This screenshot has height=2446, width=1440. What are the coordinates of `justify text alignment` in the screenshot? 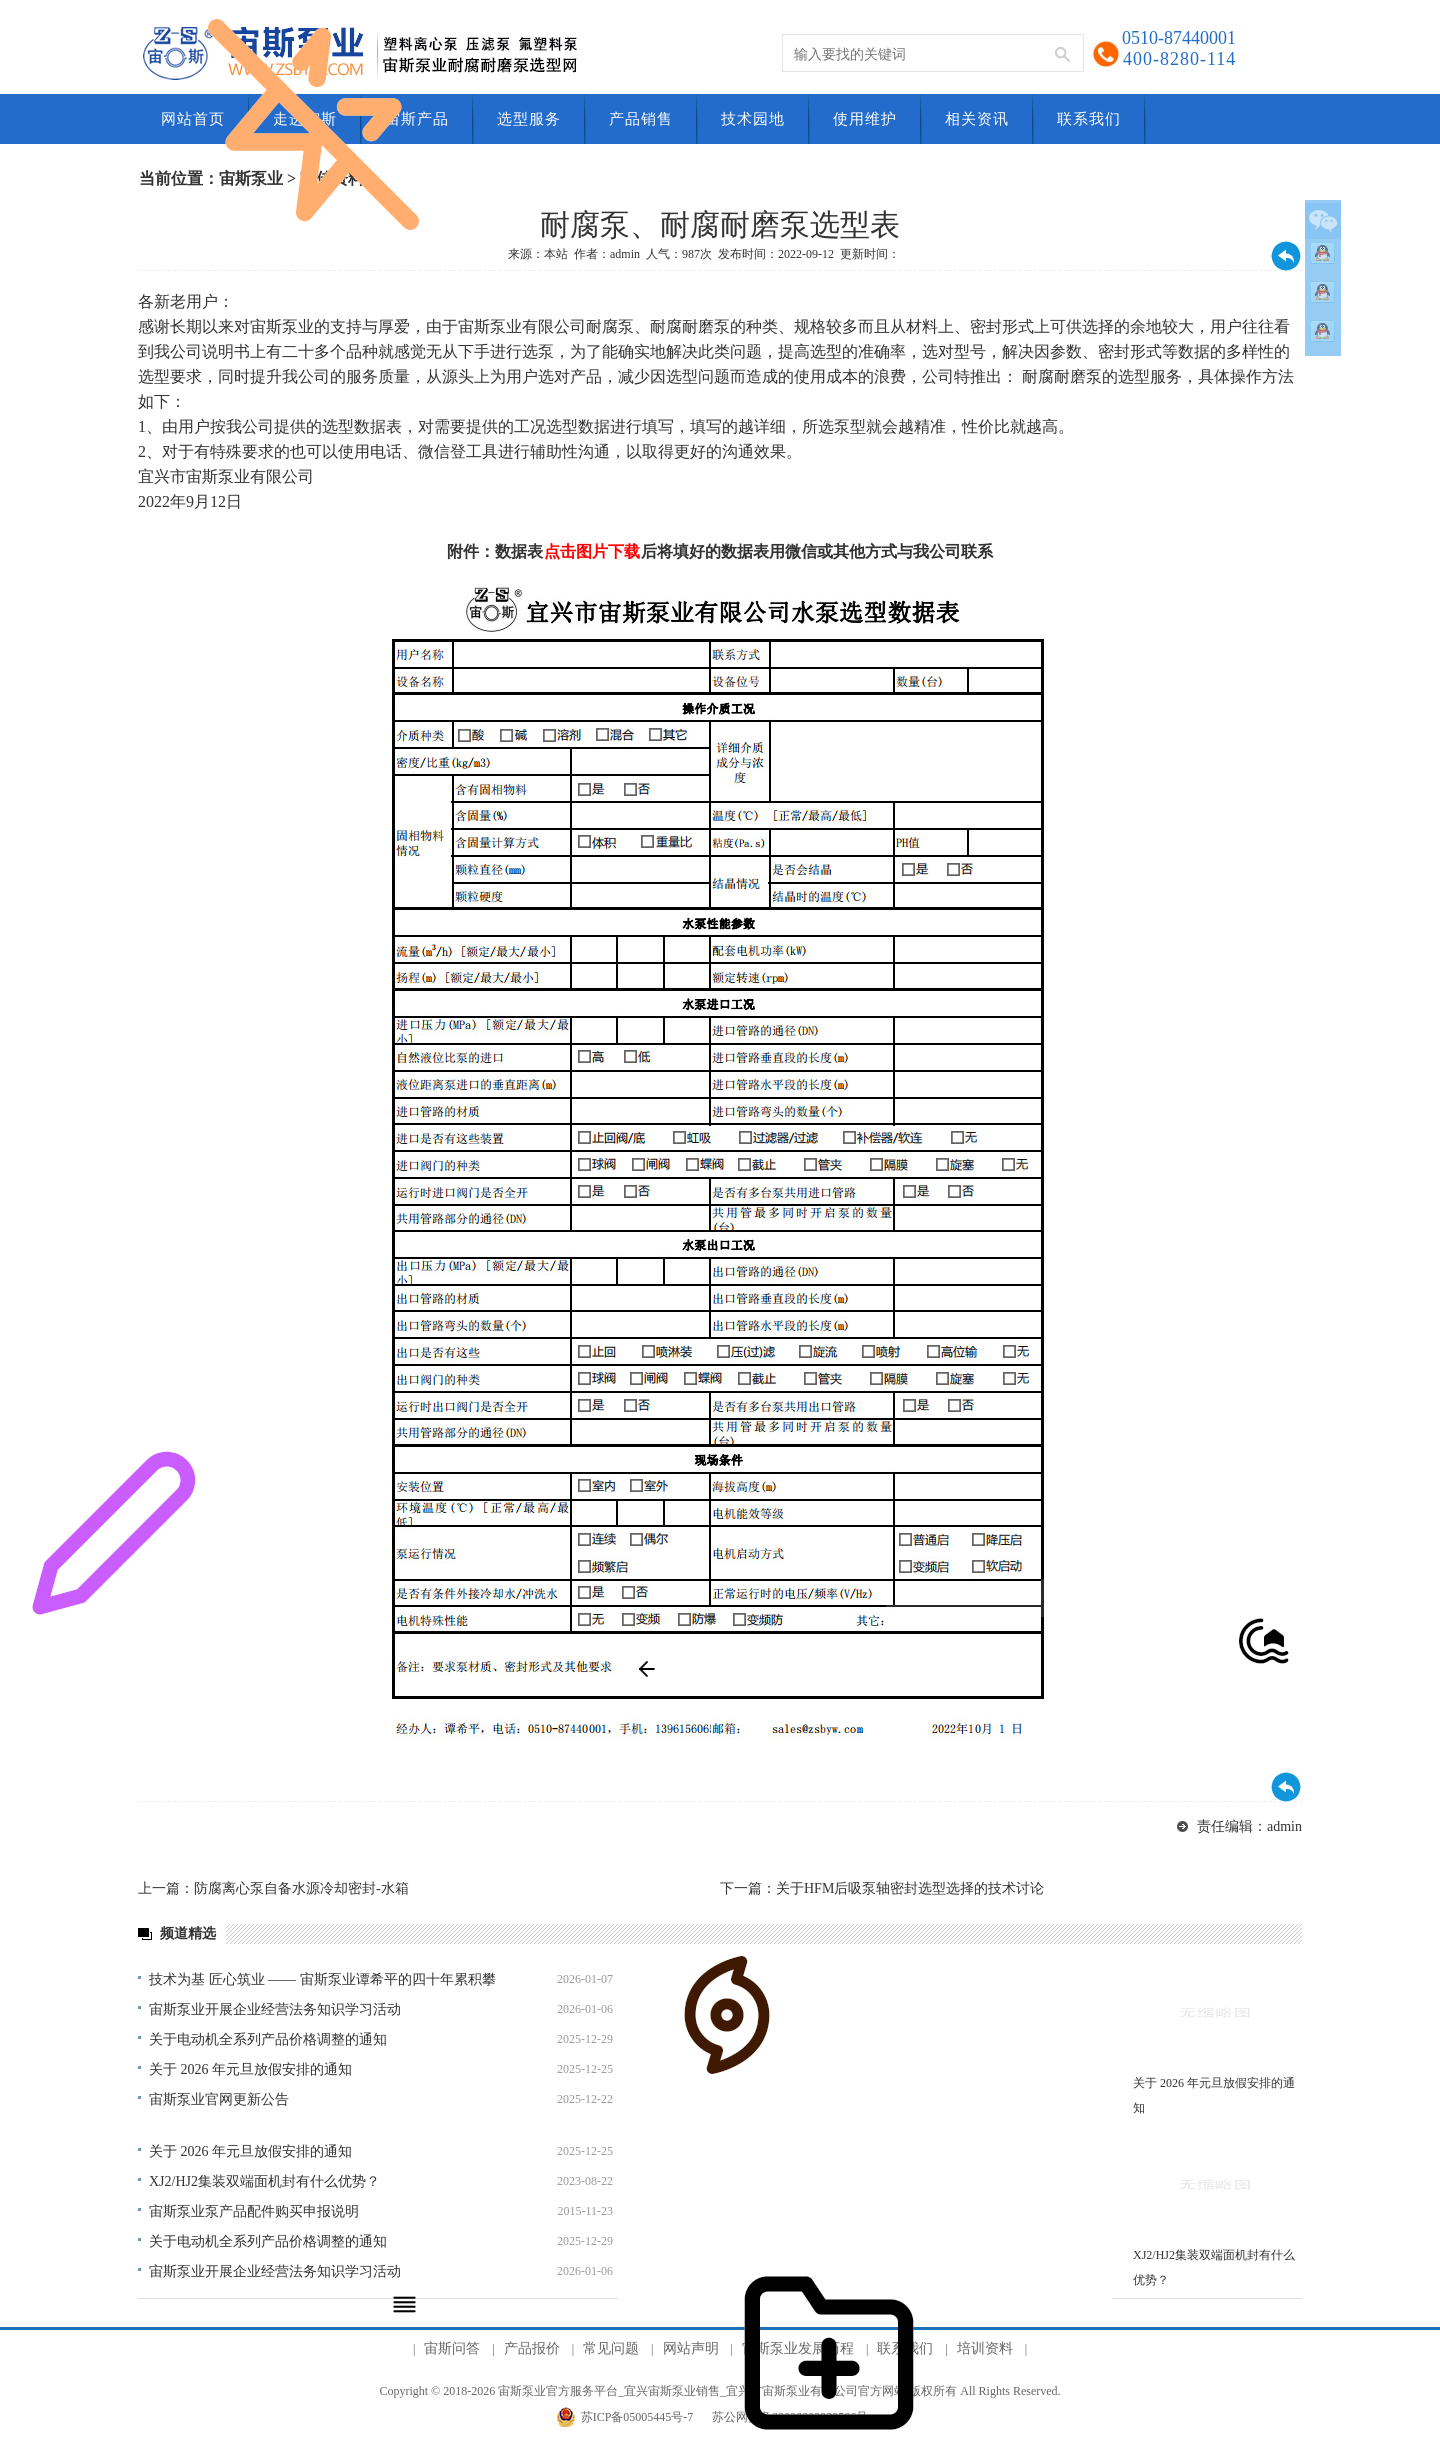 It's located at (404, 2304).